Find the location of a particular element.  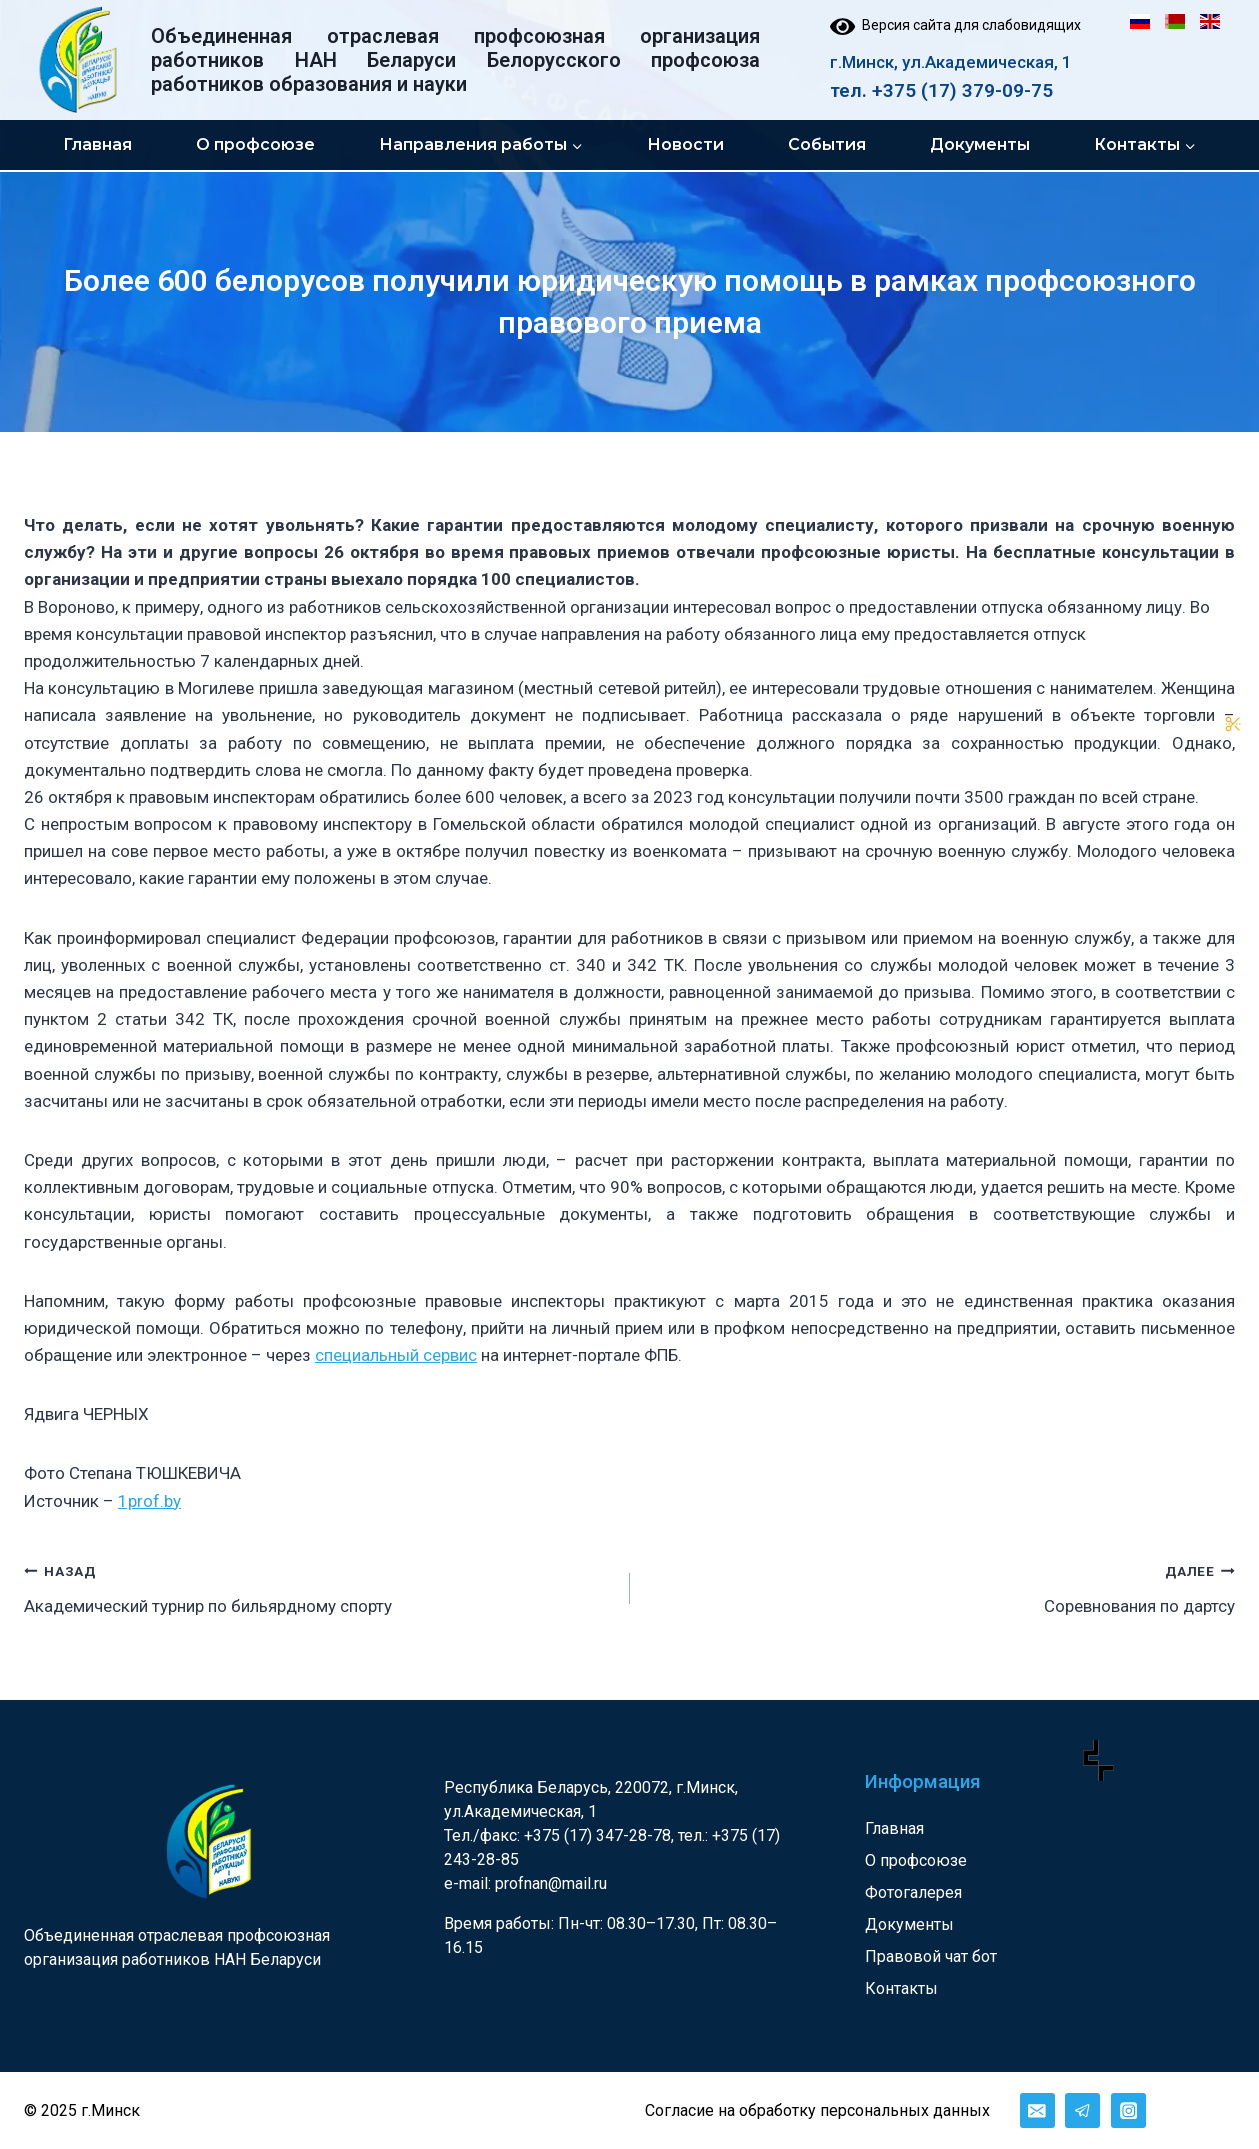

cut selected content to clipboard is located at coordinates (1233, 724).